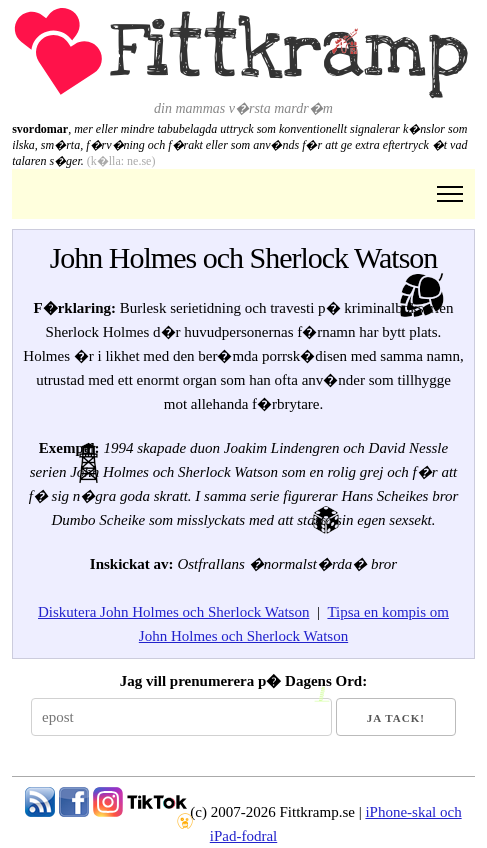  Describe the element at coordinates (345, 41) in the screenshot. I see `select flamethrower weapon` at that location.